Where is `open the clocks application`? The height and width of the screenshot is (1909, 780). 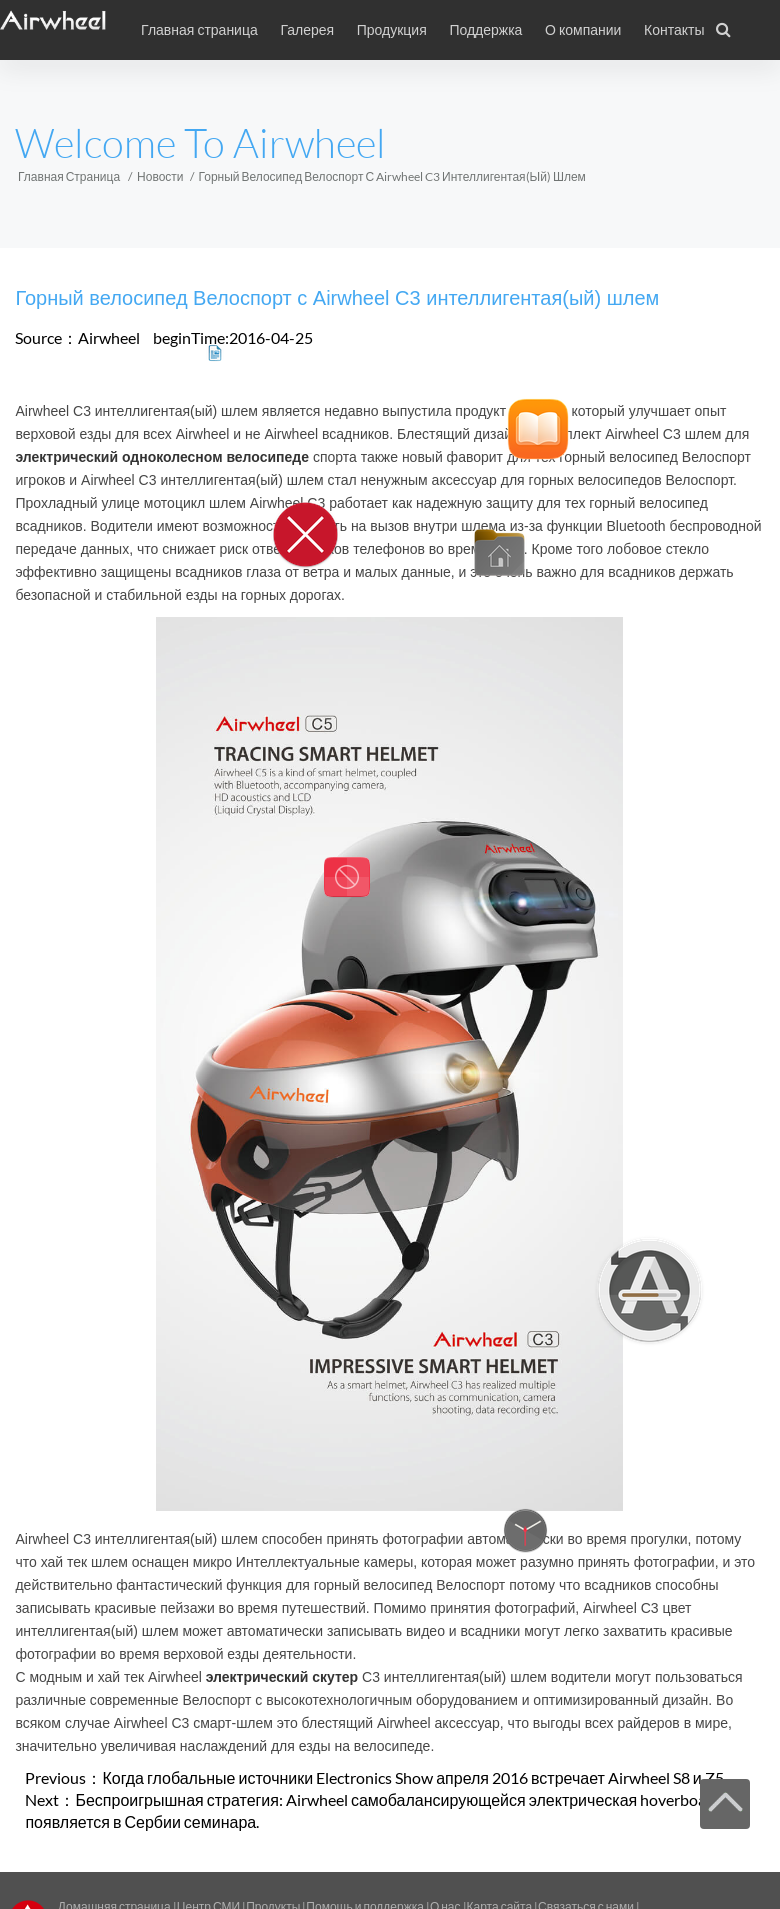
open the clocks application is located at coordinates (525, 1530).